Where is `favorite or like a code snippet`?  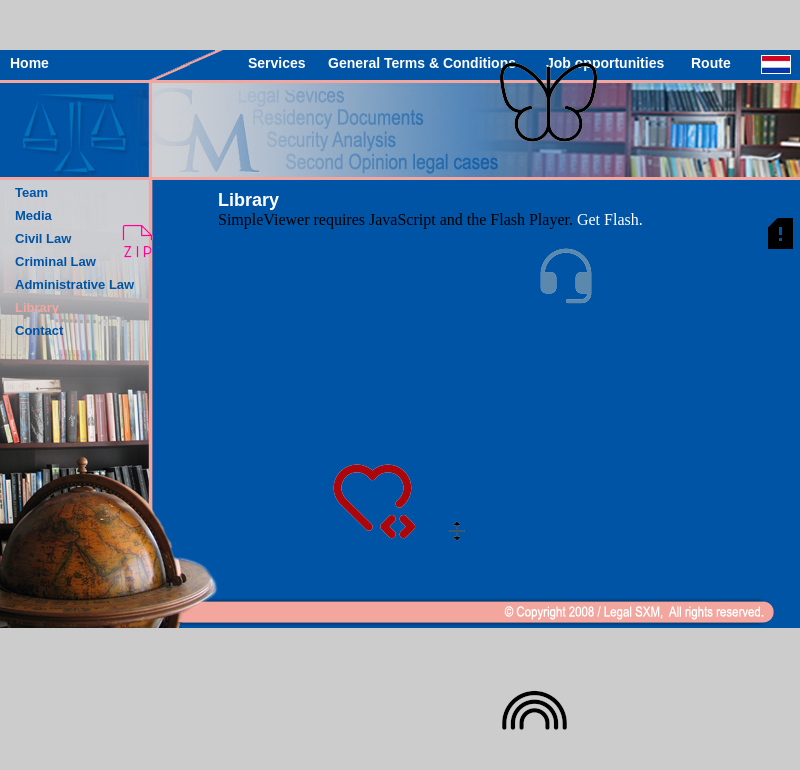 favorite or like a code snippet is located at coordinates (372, 499).